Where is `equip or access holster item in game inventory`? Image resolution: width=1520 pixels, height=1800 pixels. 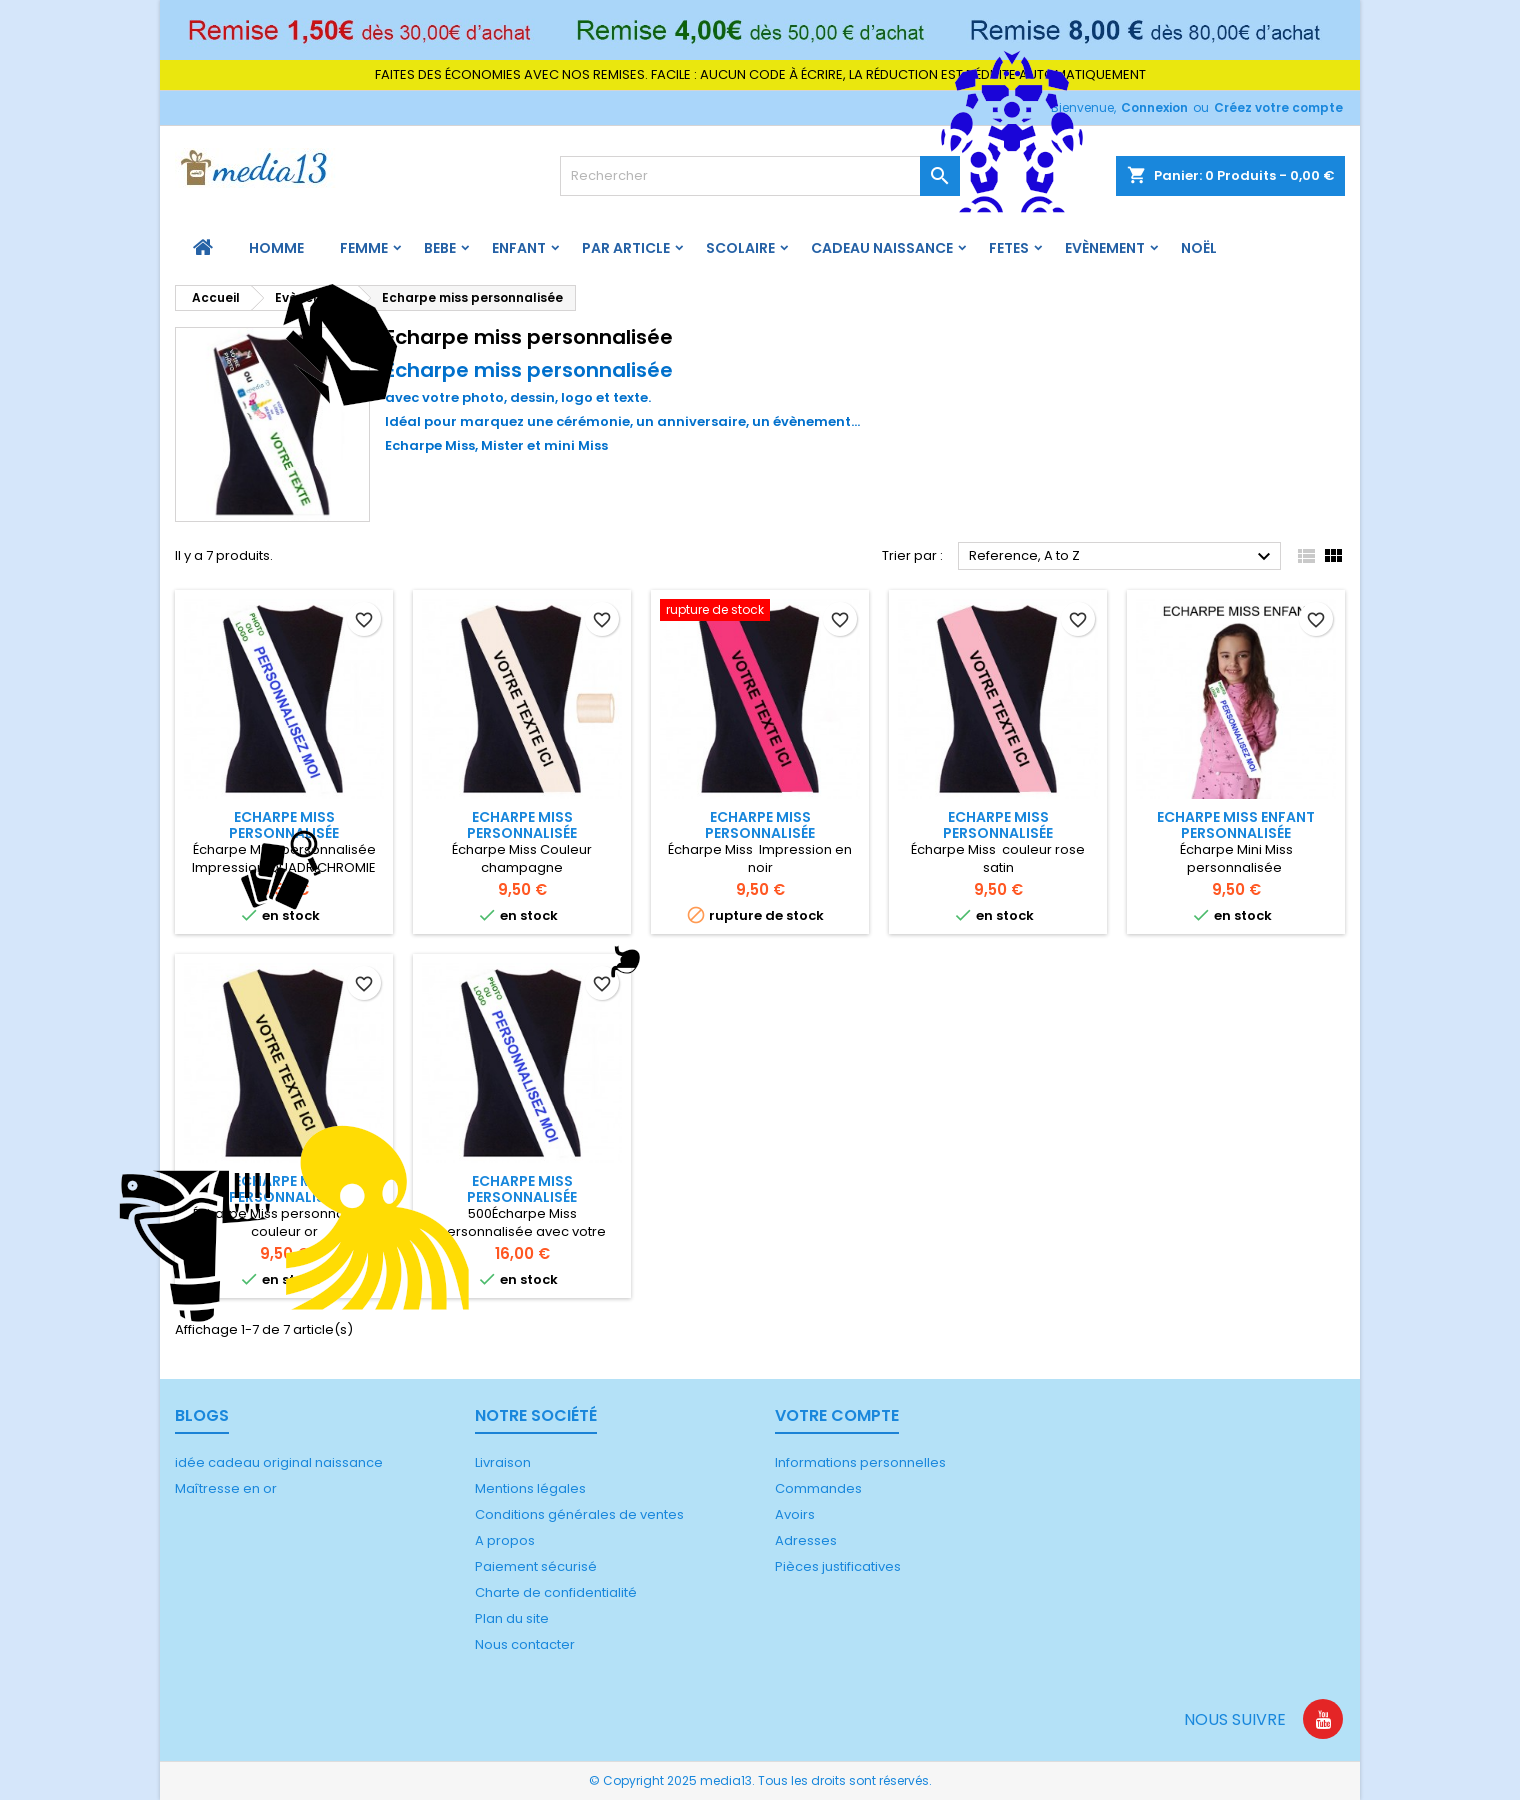 equip or access holster item in game inventory is located at coordinates (196, 1247).